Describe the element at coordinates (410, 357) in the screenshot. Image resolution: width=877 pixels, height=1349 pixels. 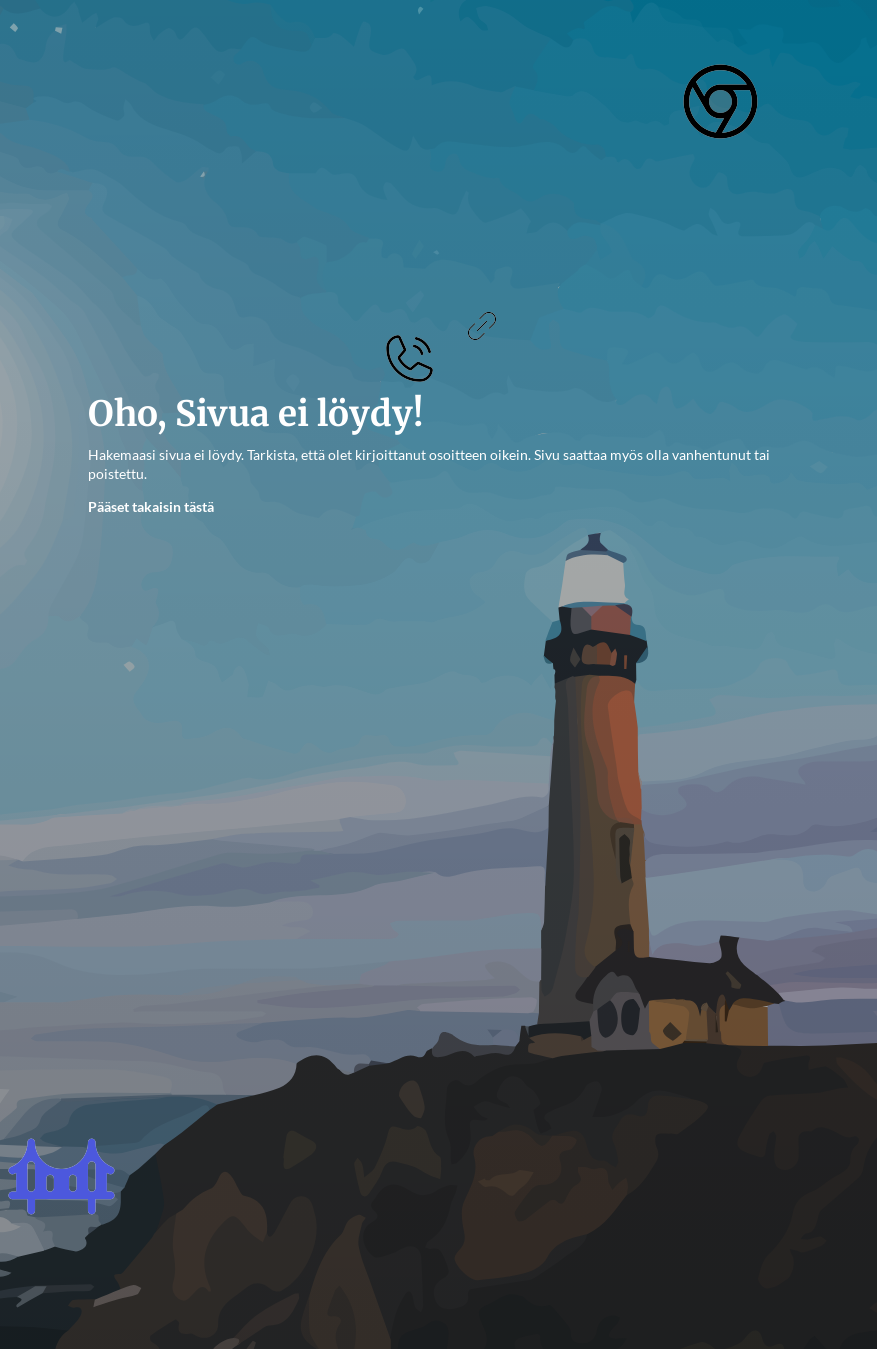
I see `make a phone call` at that location.